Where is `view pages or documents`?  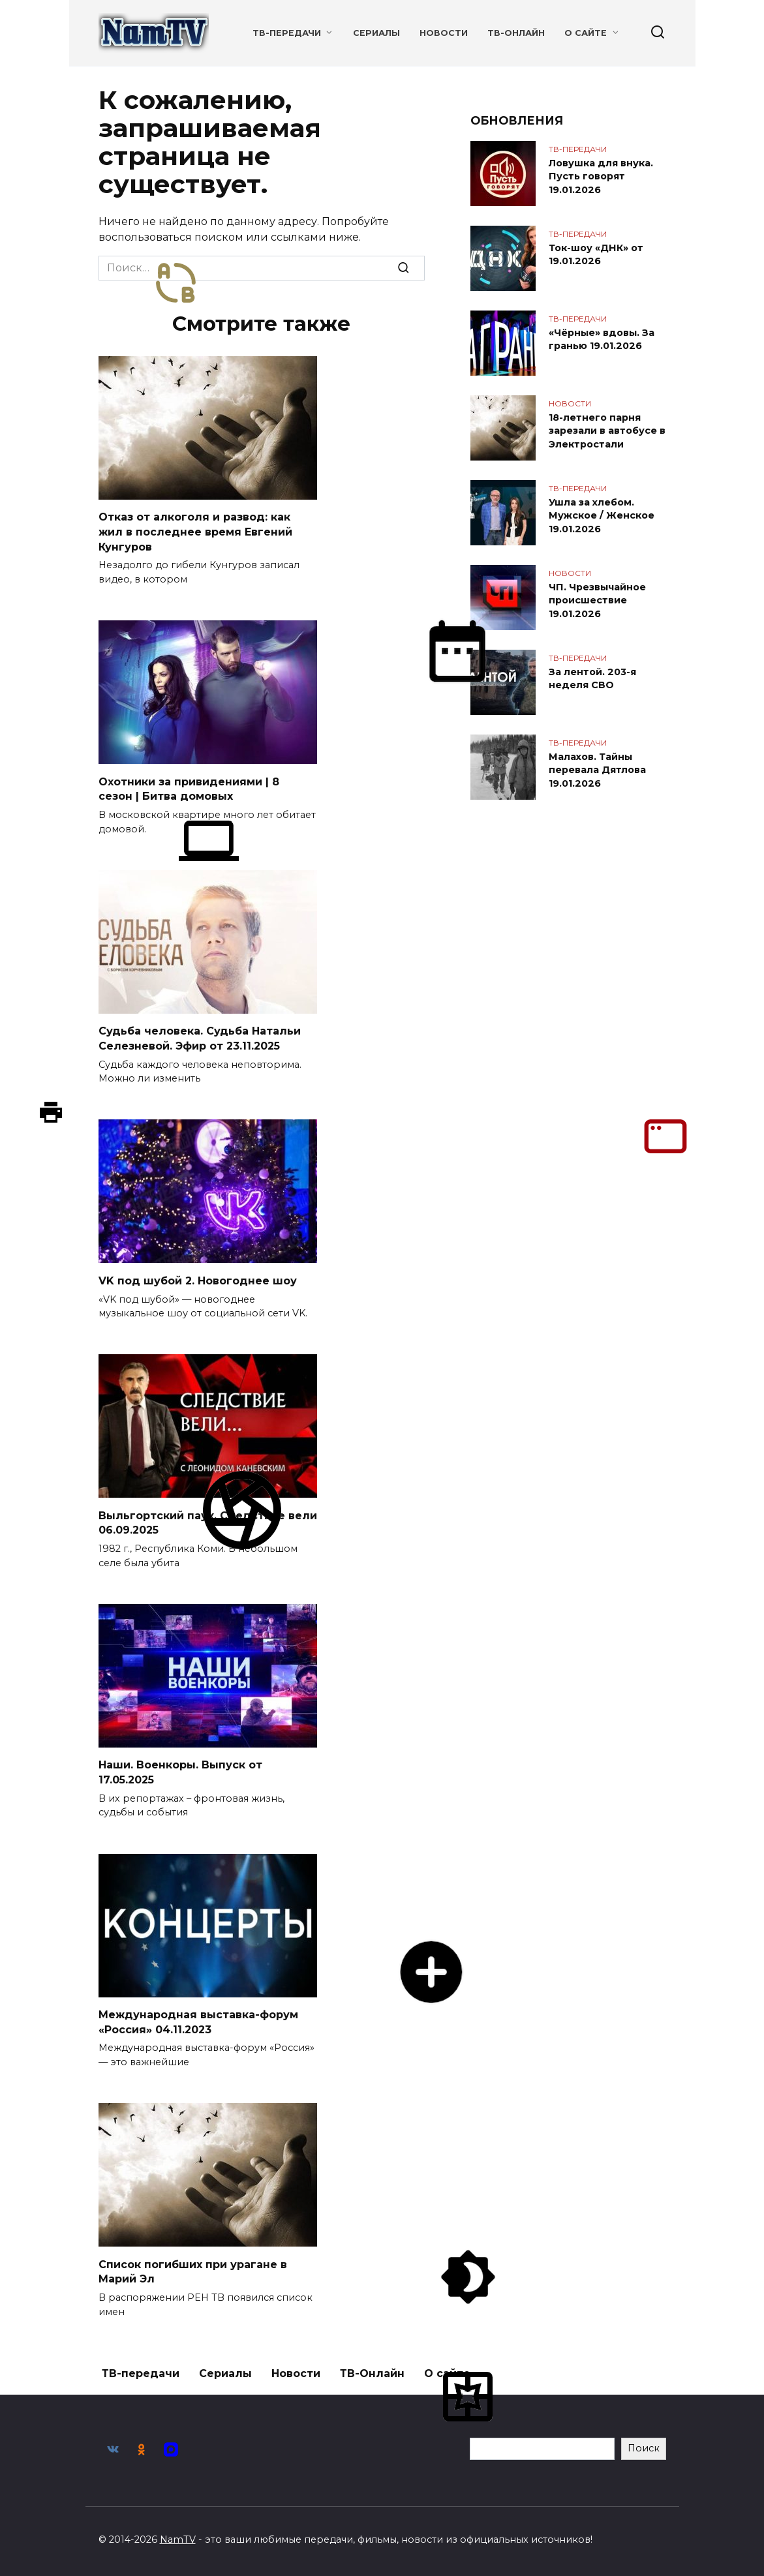
view pages or documents is located at coordinates (468, 2397).